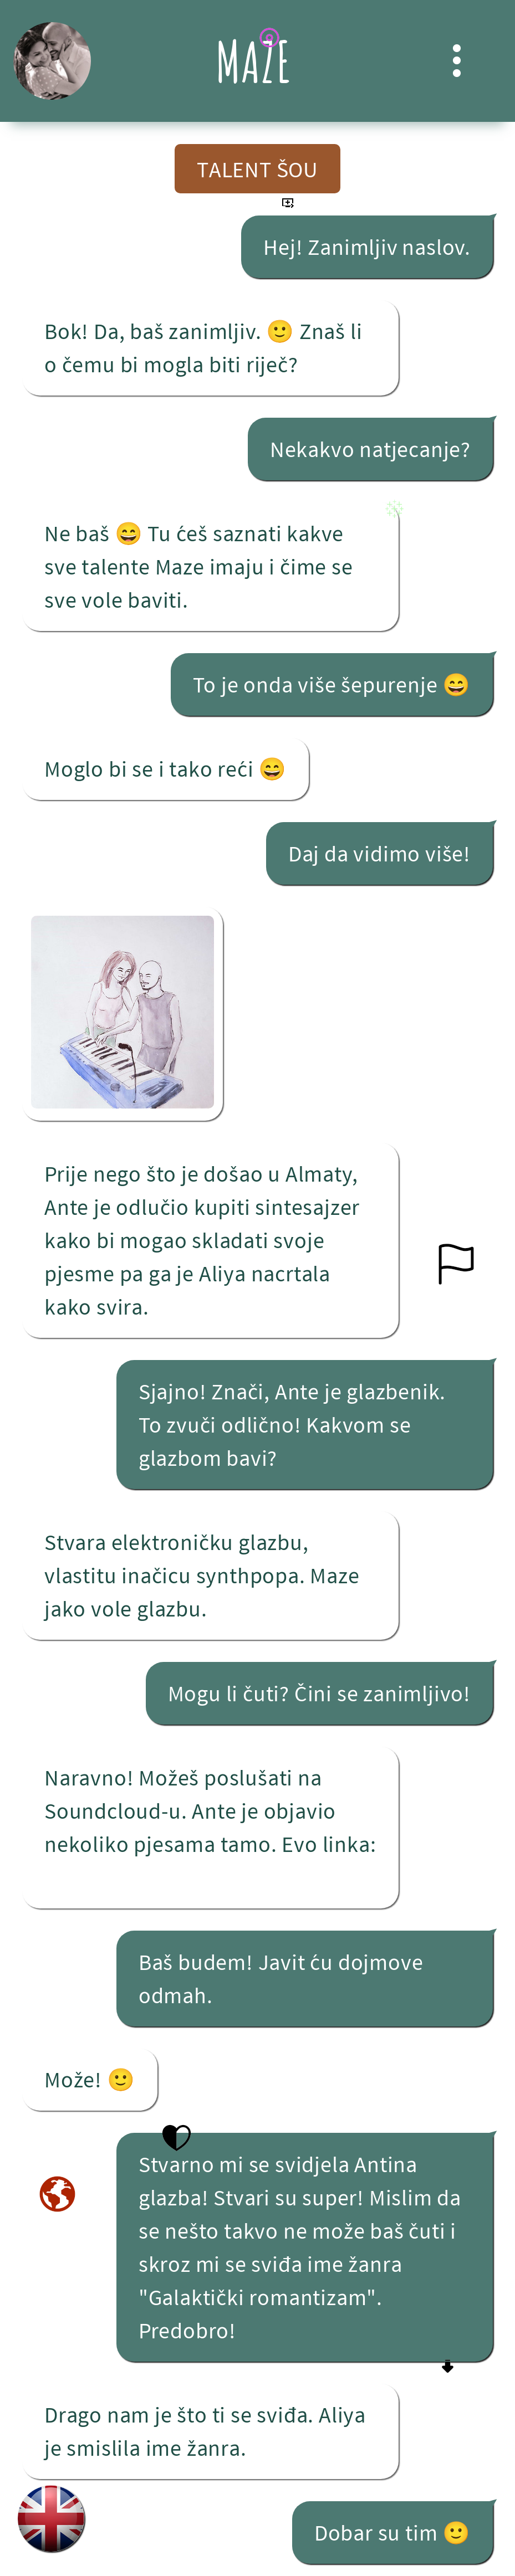 Image resolution: width=515 pixels, height=2576 pixels. Describe the element at coordinates (288, 203) in the screenshot. I see `add current media to play next in queue` at that location.